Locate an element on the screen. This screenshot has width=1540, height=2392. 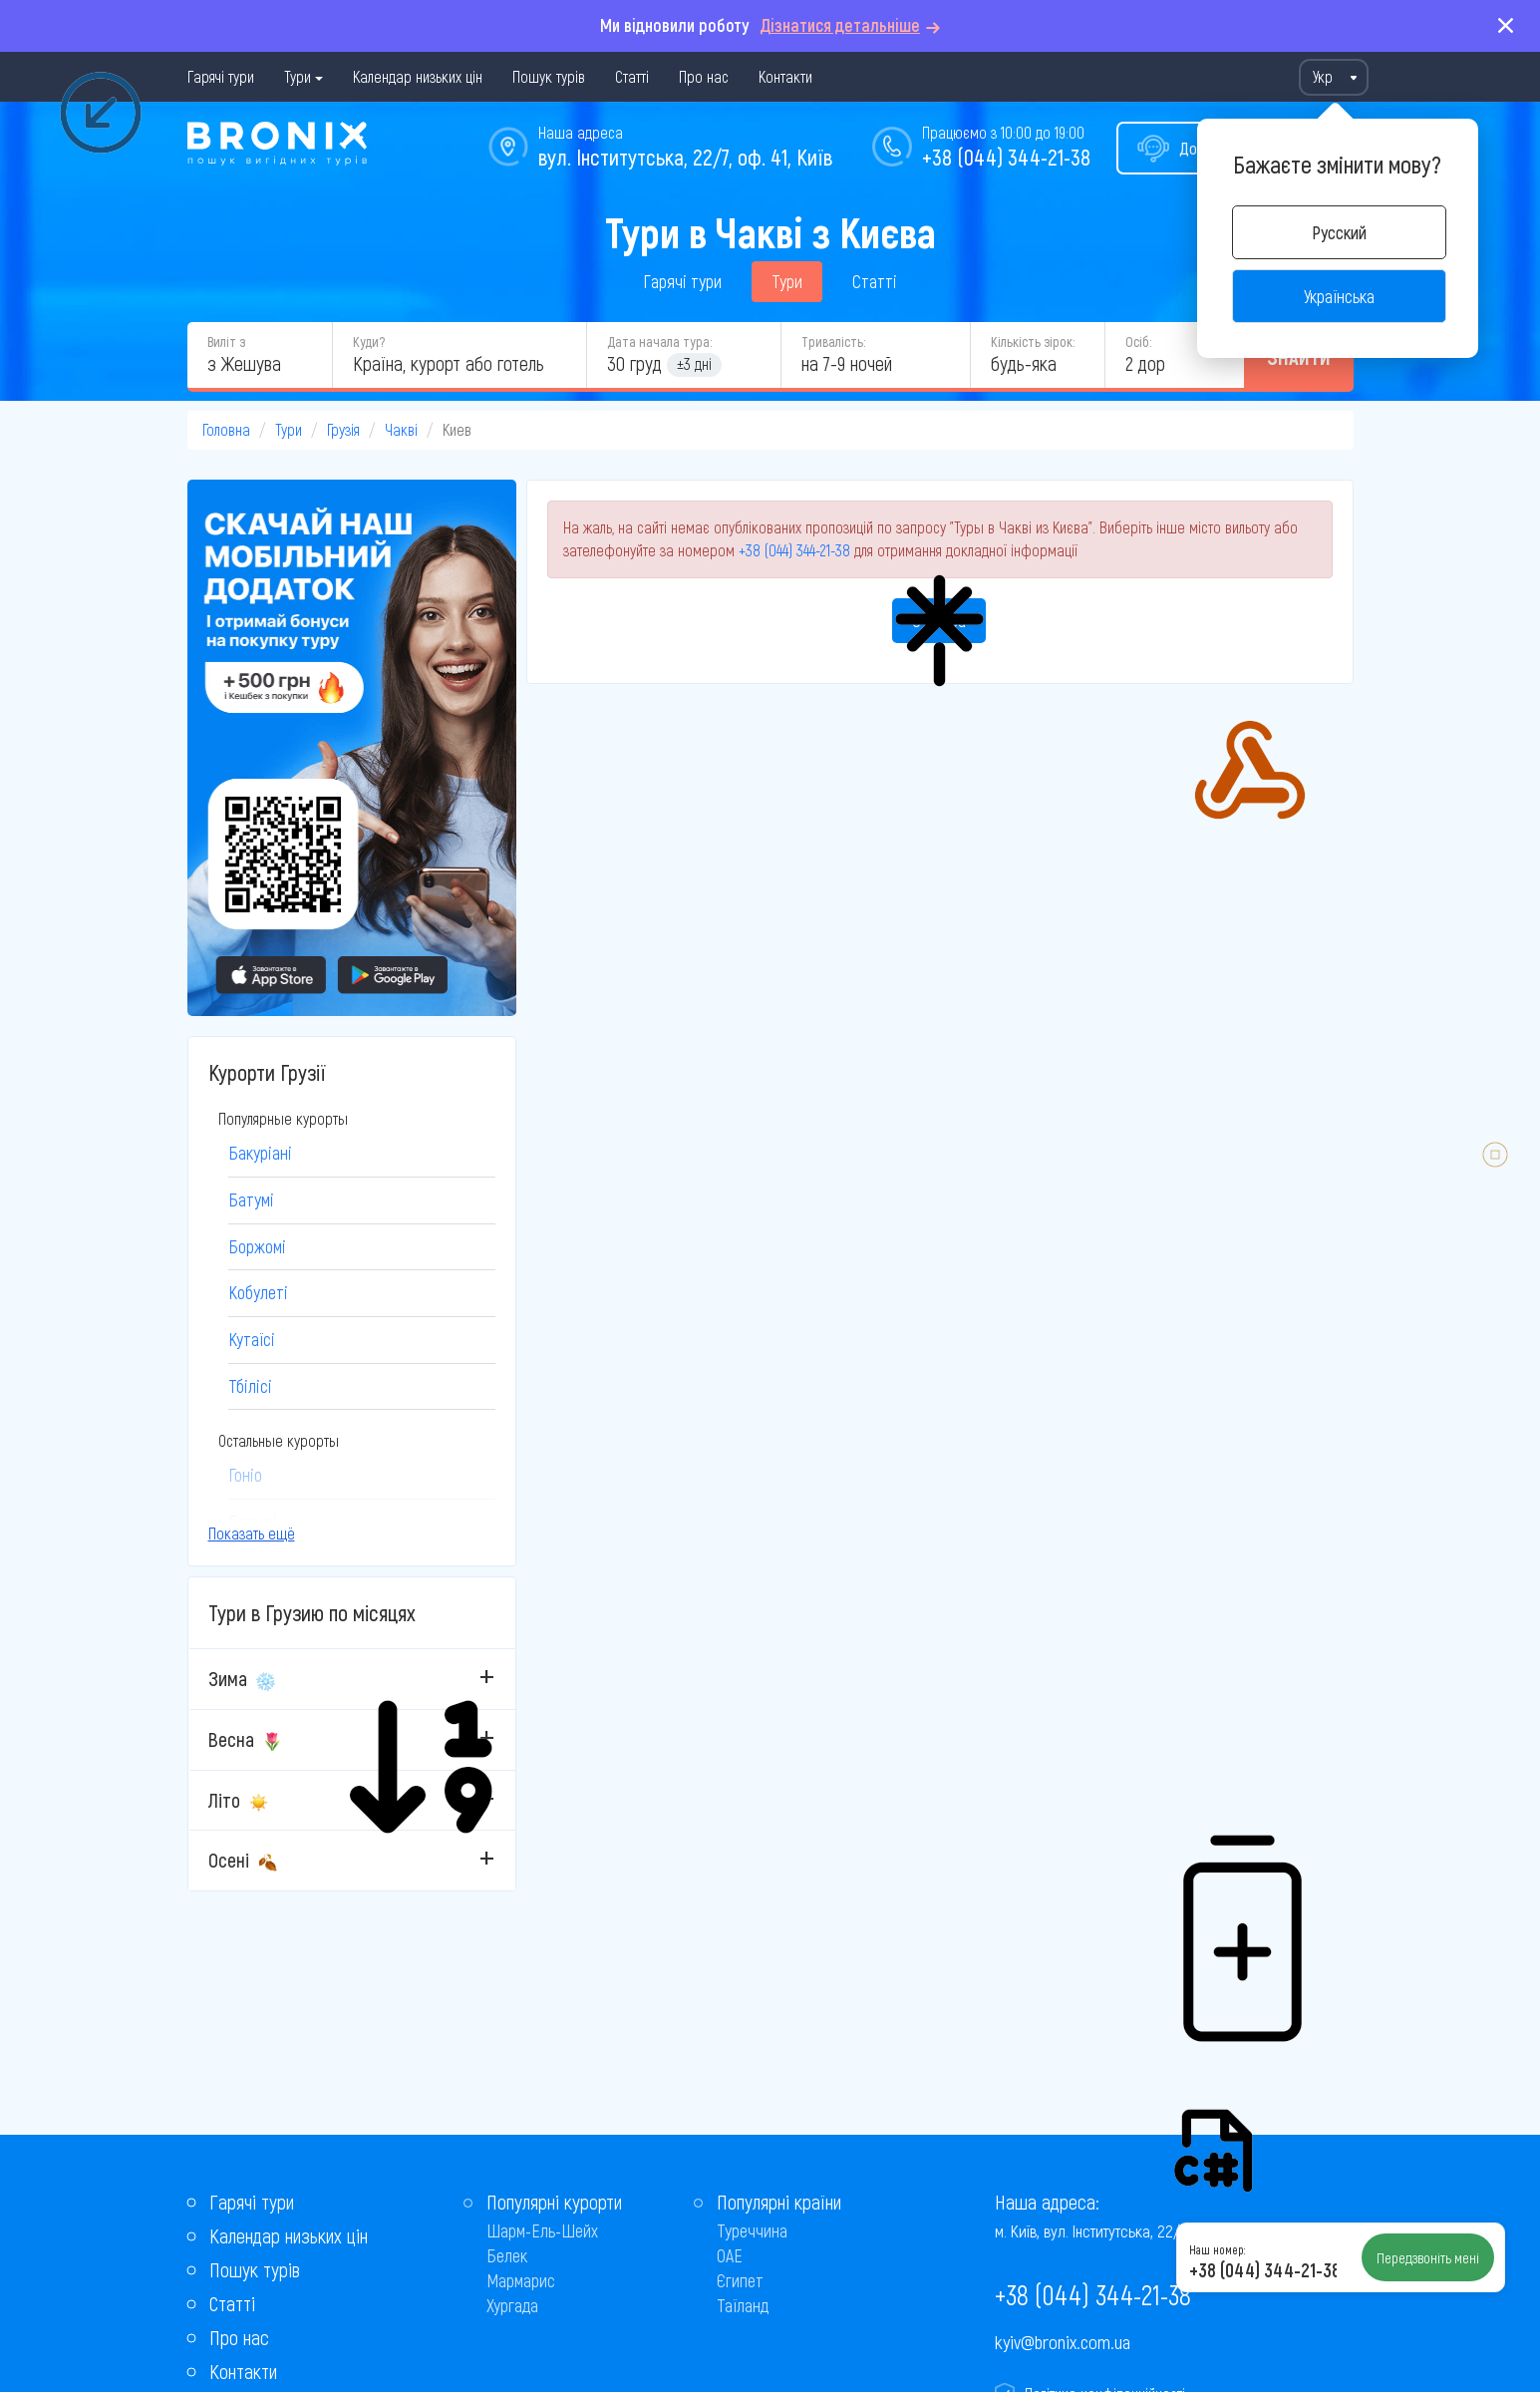
stop media playback is located at coordinates (1495, 1155).